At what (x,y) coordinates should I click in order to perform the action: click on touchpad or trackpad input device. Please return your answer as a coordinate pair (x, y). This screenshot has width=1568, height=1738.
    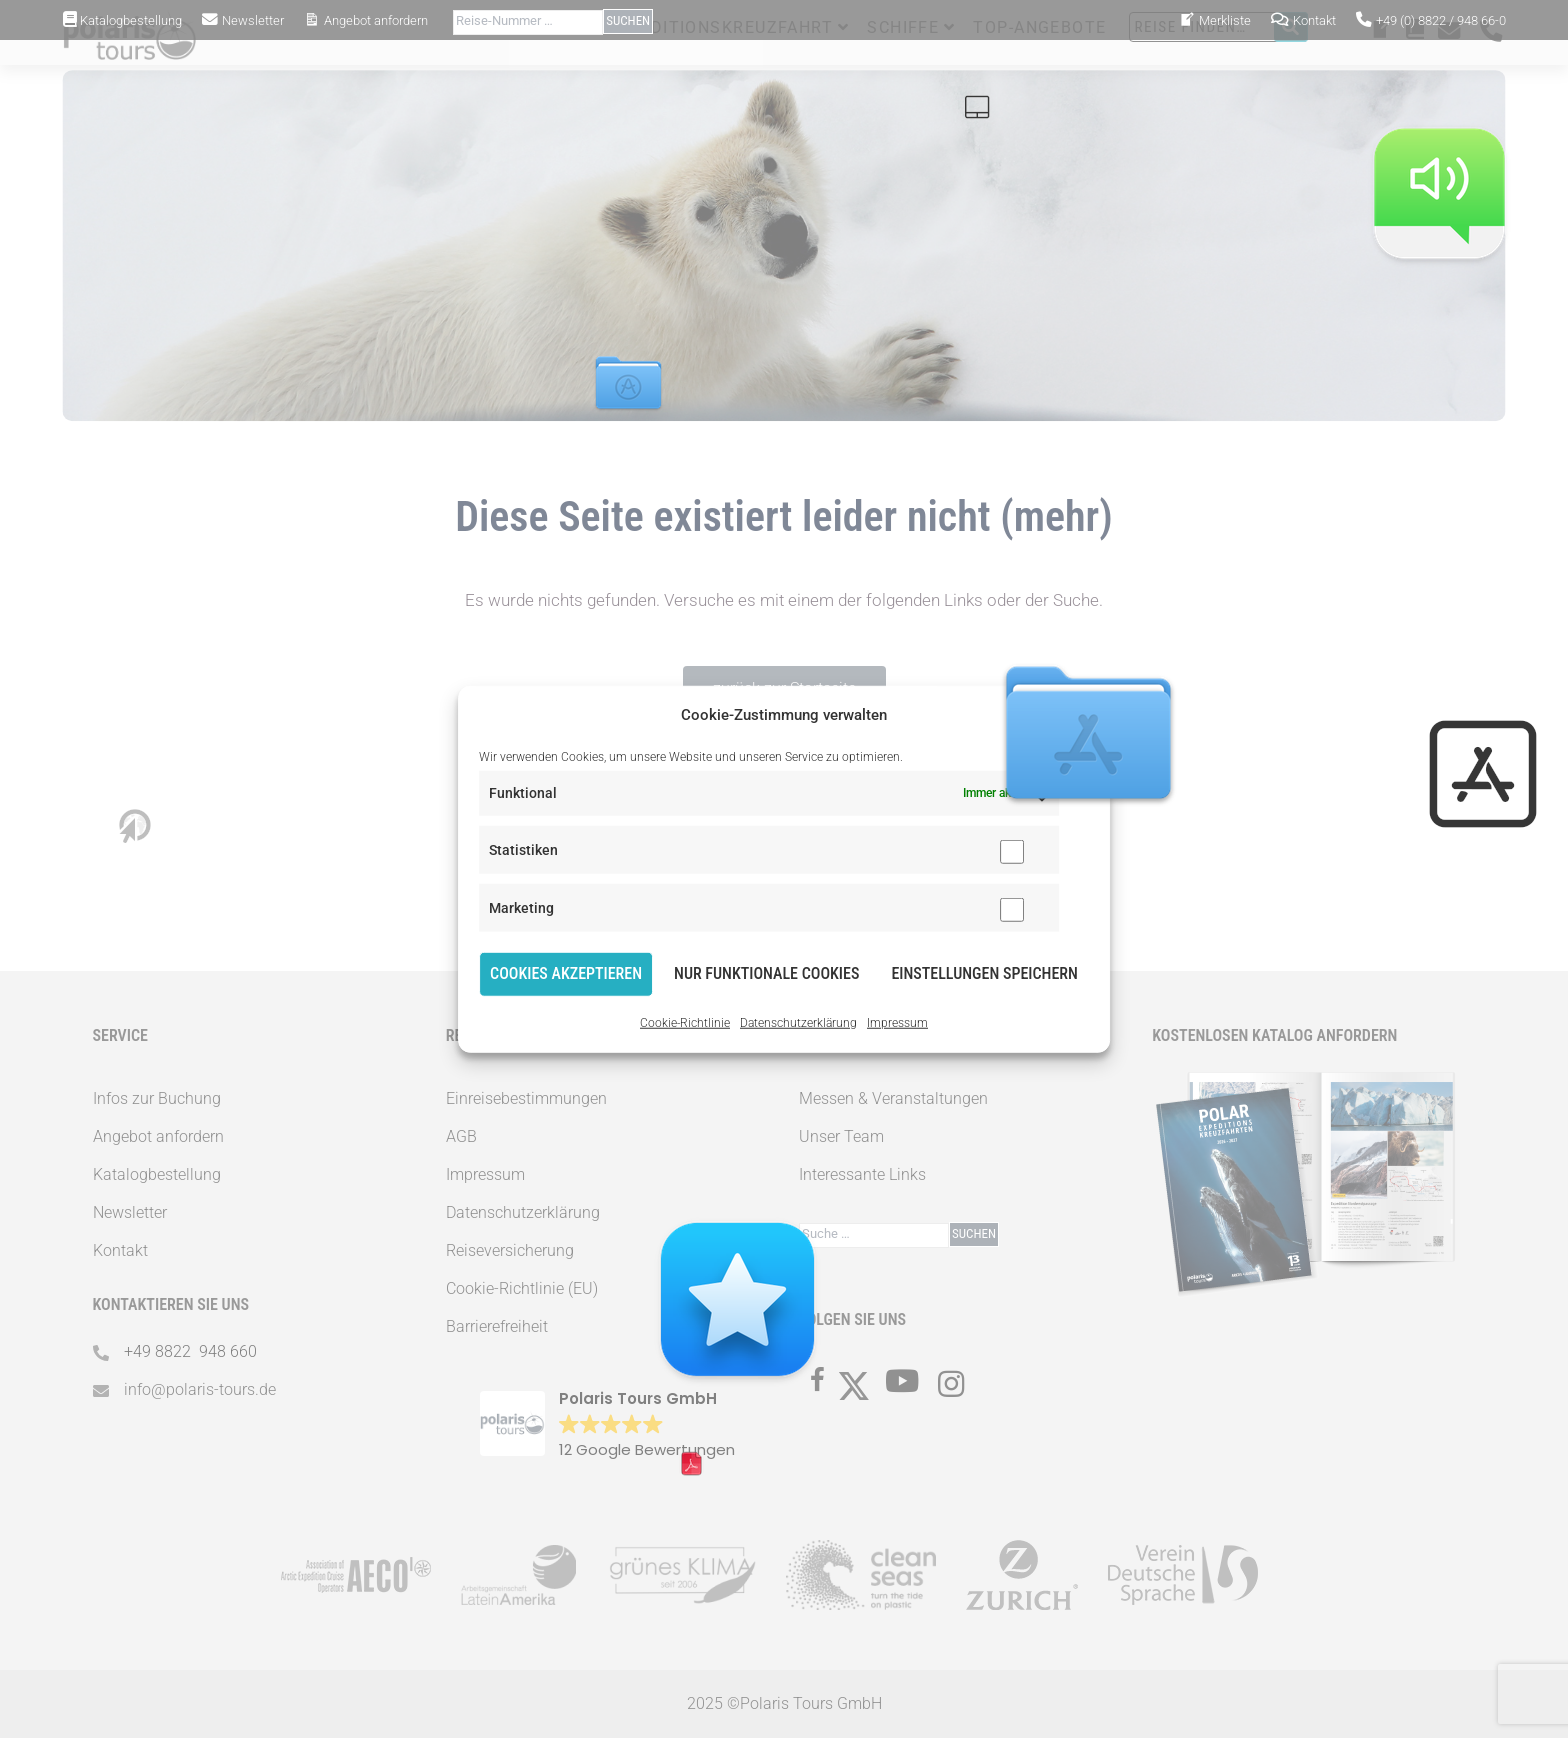
    Looking at the image, I should click on (978, 107).